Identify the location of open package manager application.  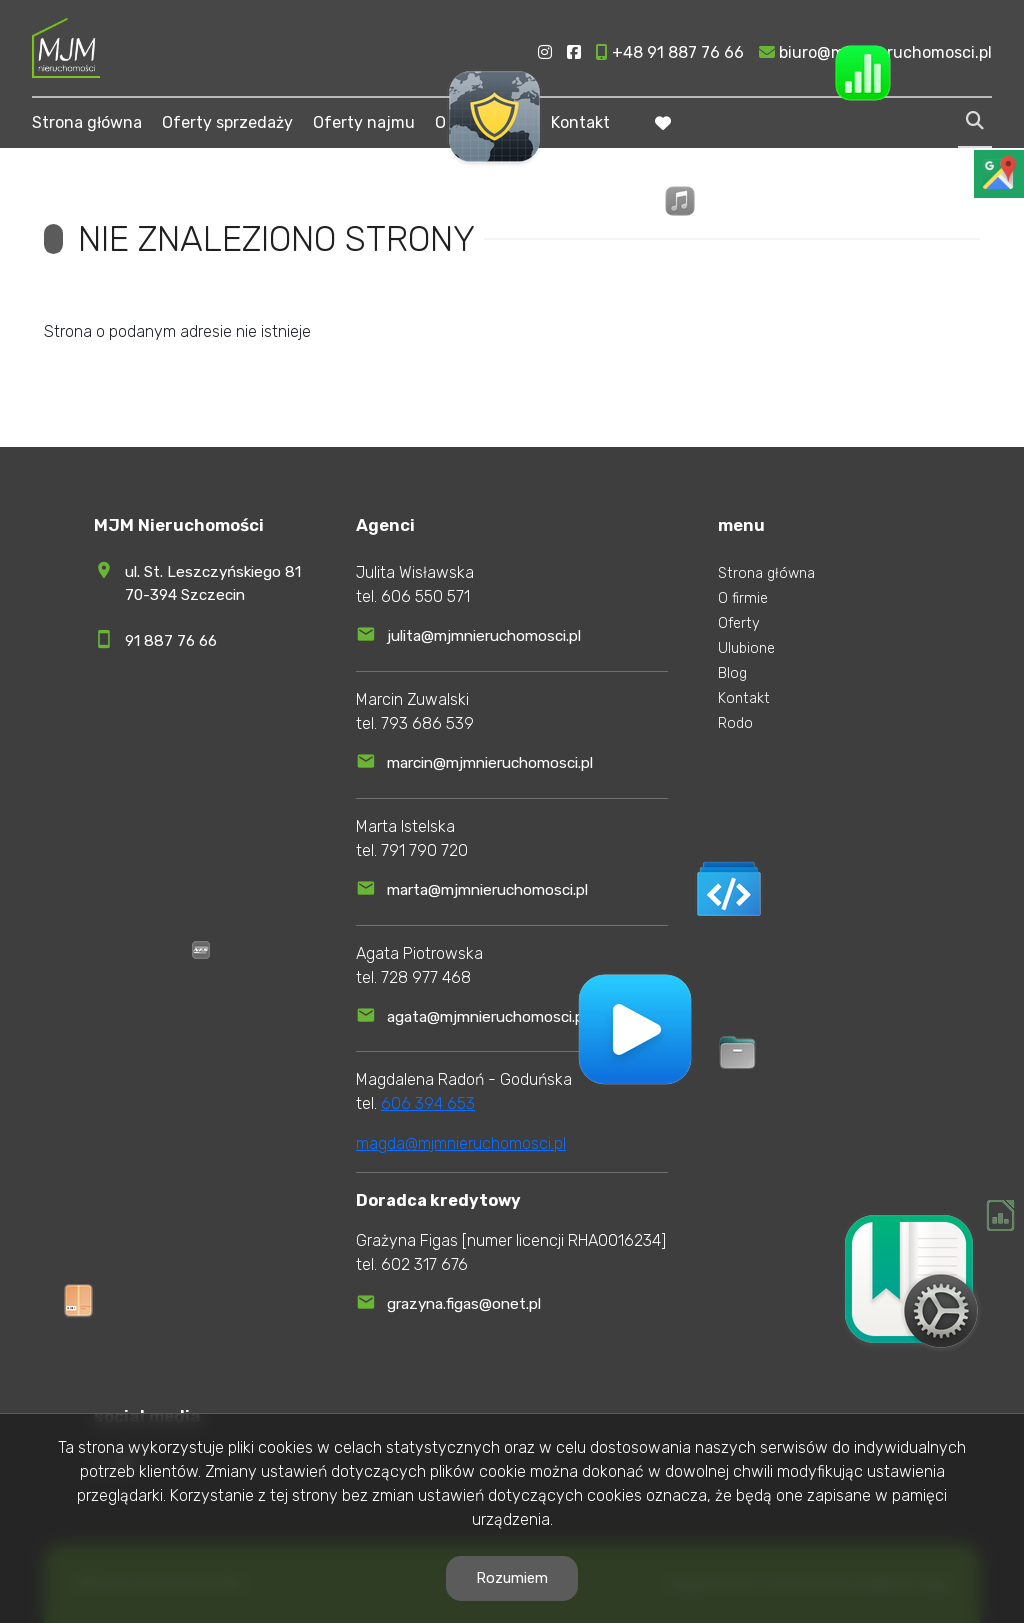
(78, 1300).